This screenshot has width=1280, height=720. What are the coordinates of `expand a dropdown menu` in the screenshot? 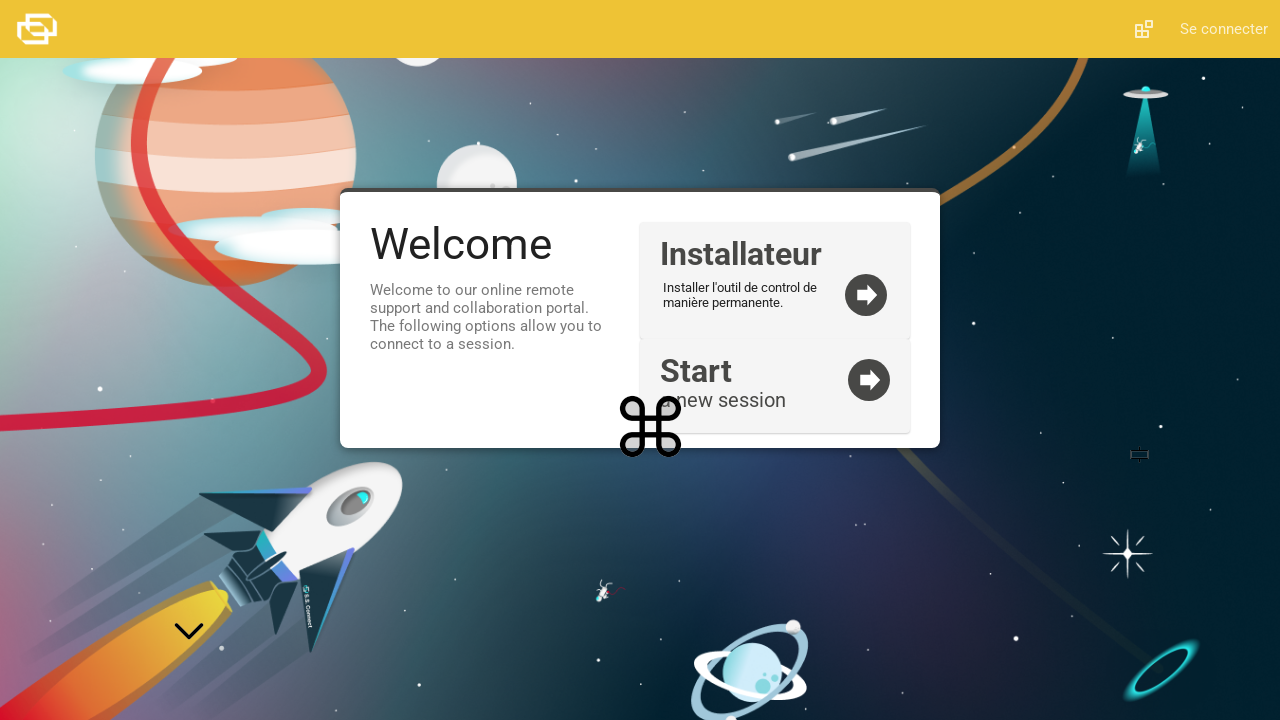 It's located at (189, 630).